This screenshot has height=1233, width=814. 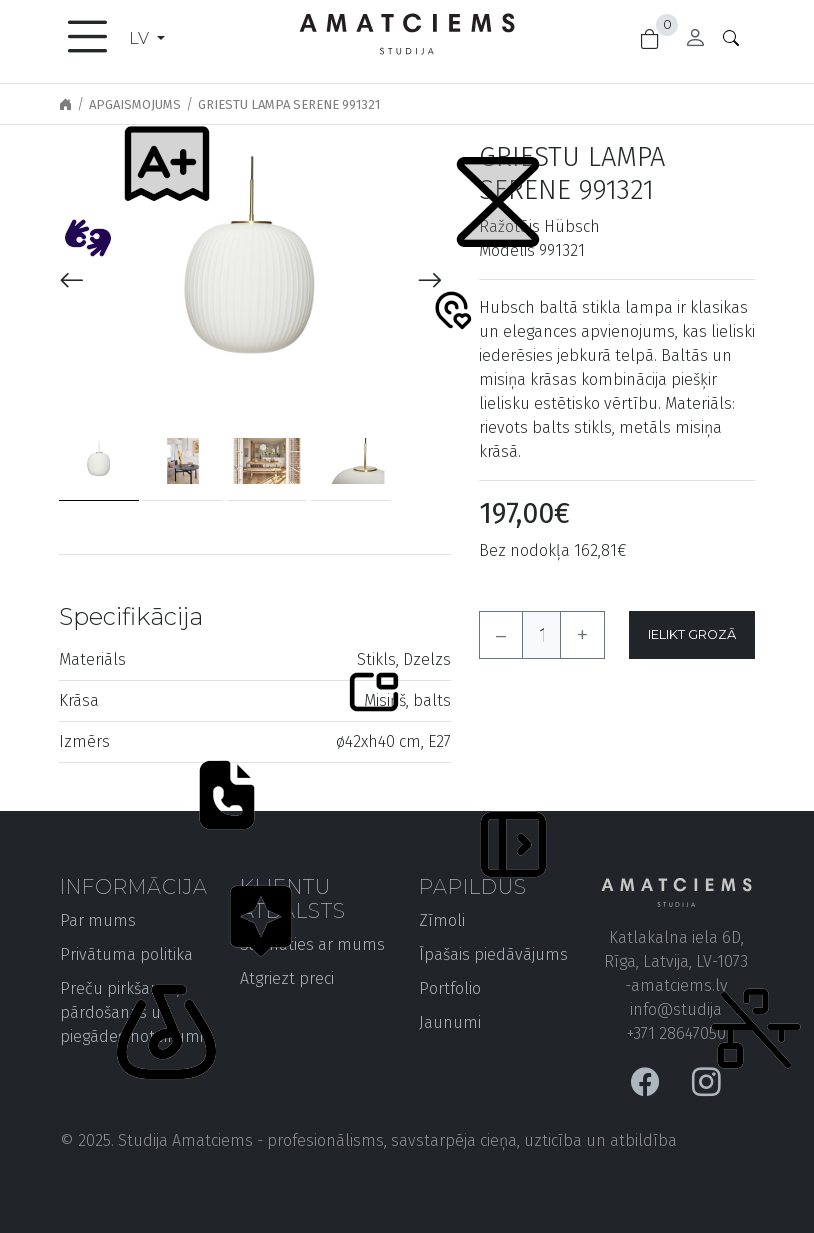 What do you see at coordinates (756, 1030) in the screenshot?
I see `network connection unavailable` at bounding box center [756, 1030].